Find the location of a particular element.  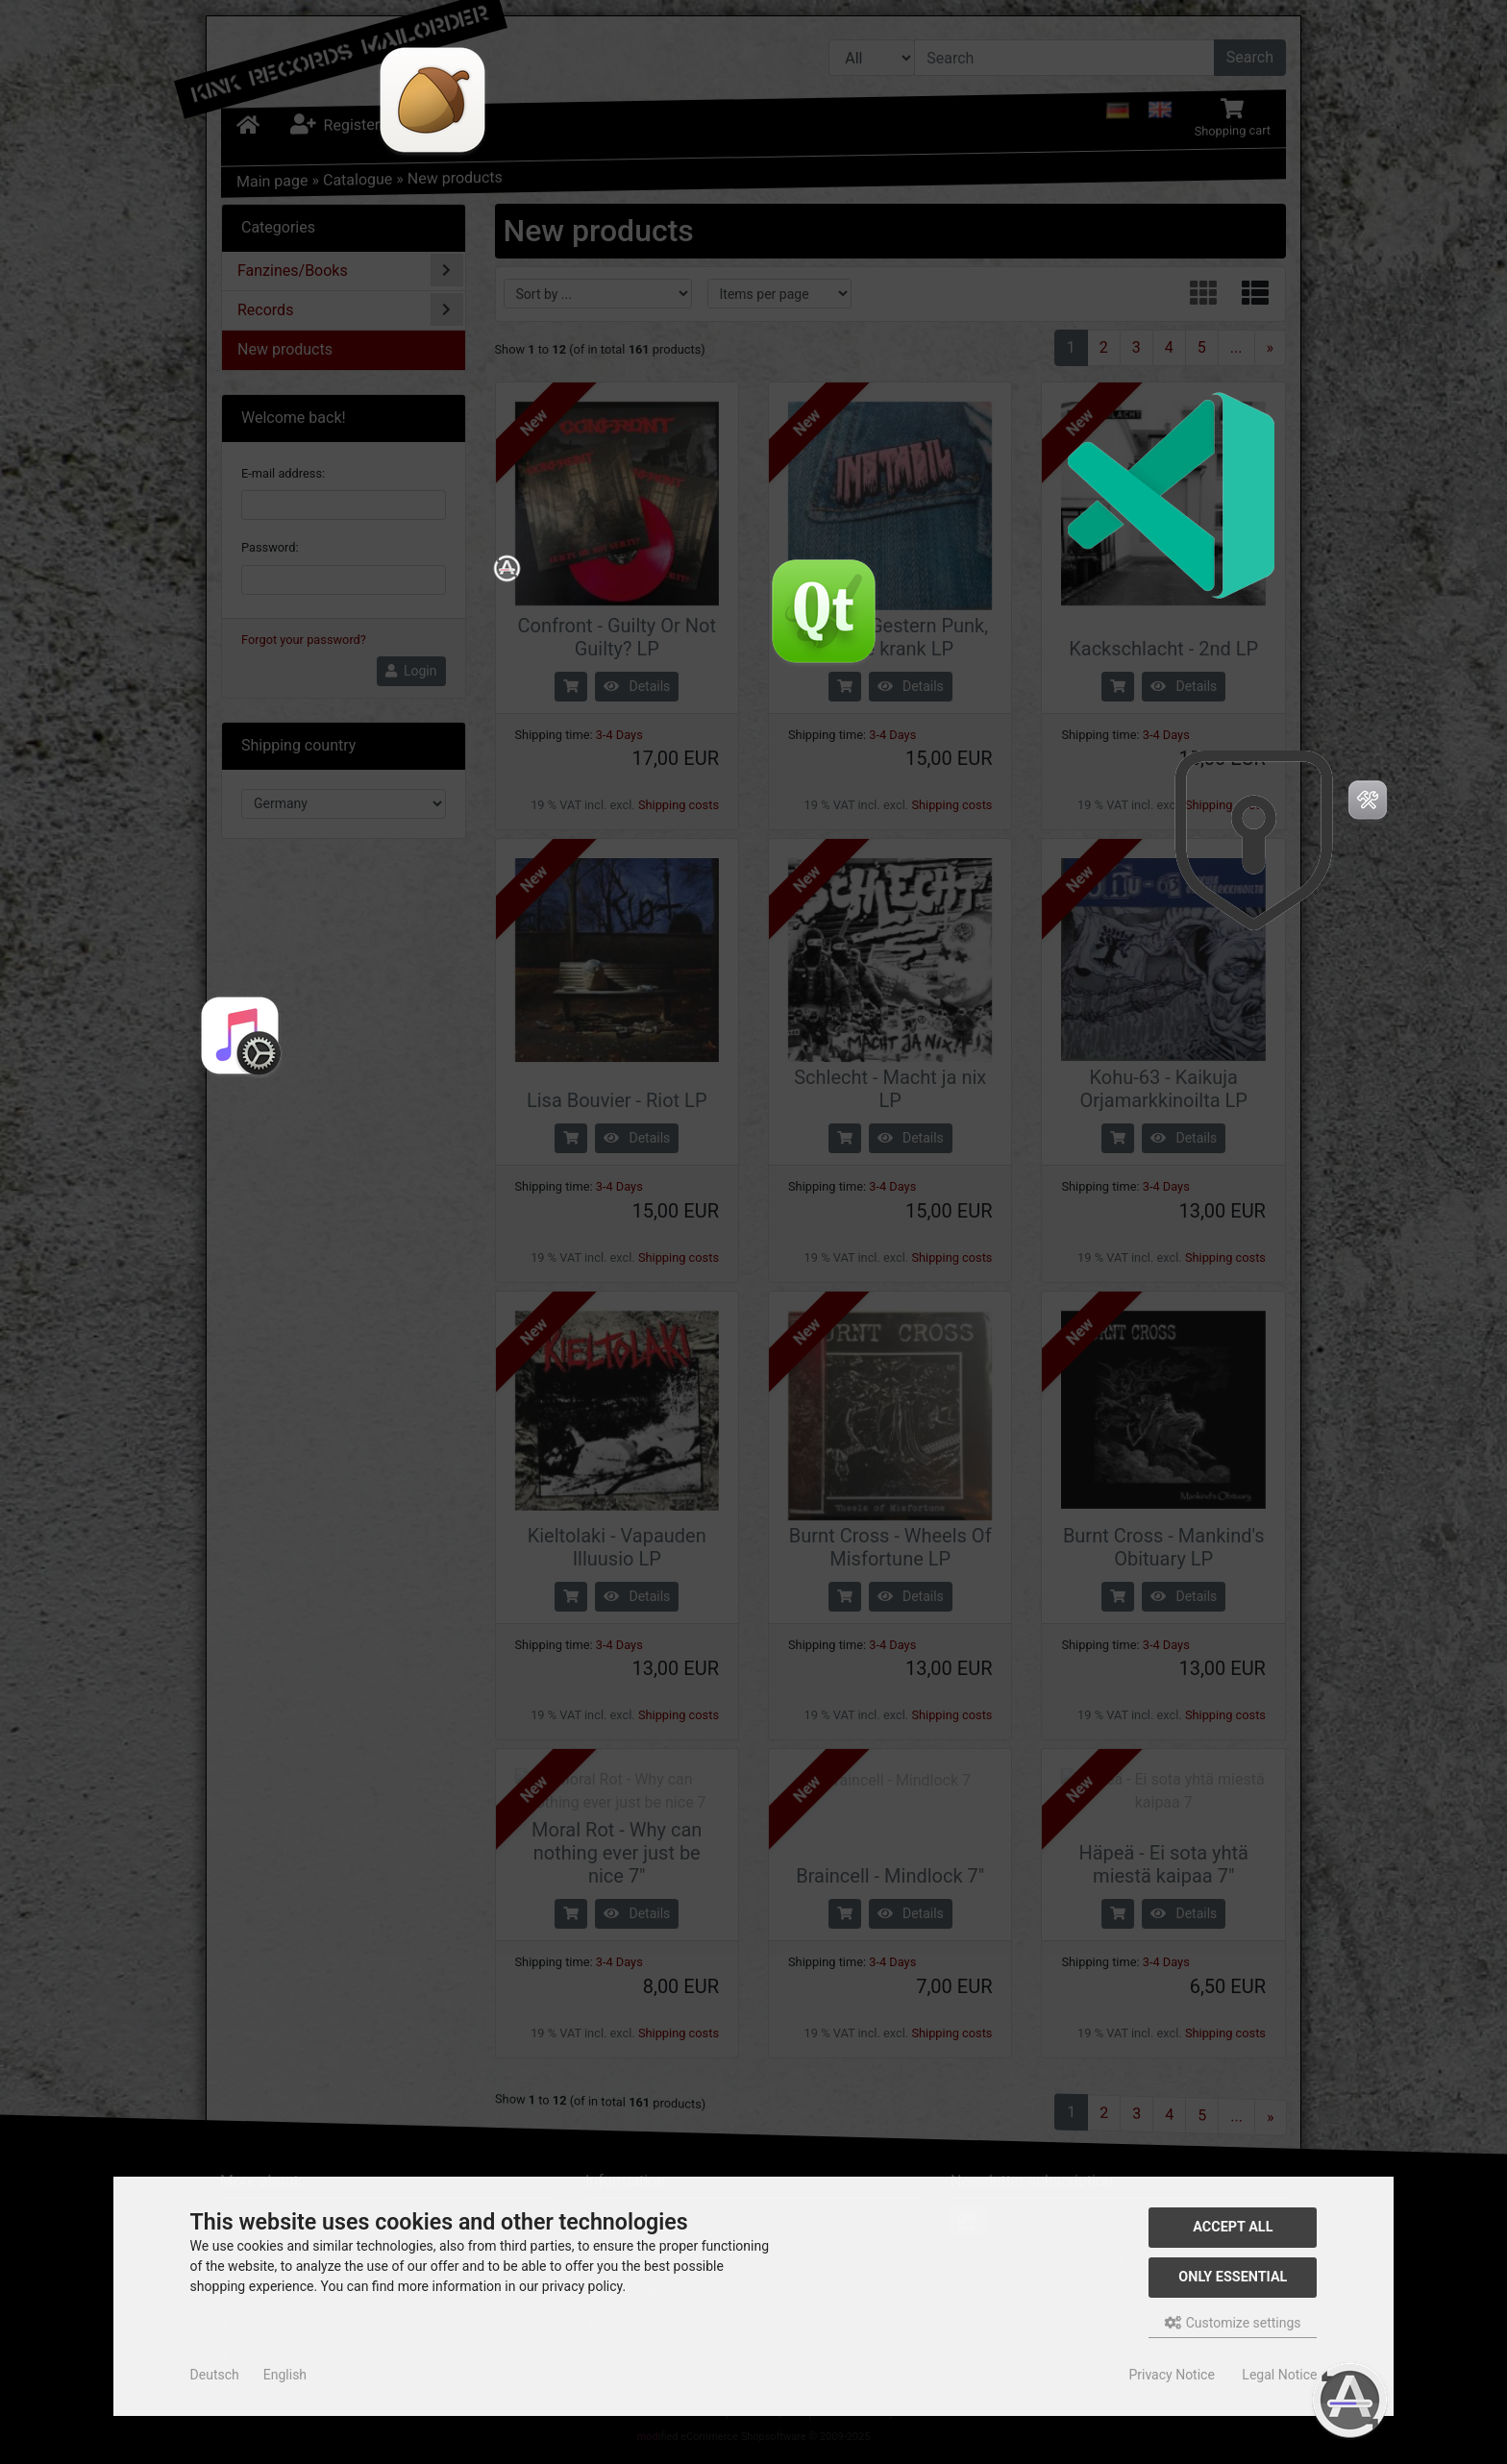

open nutstore cloud storage app is located at coordinates (432, 100).